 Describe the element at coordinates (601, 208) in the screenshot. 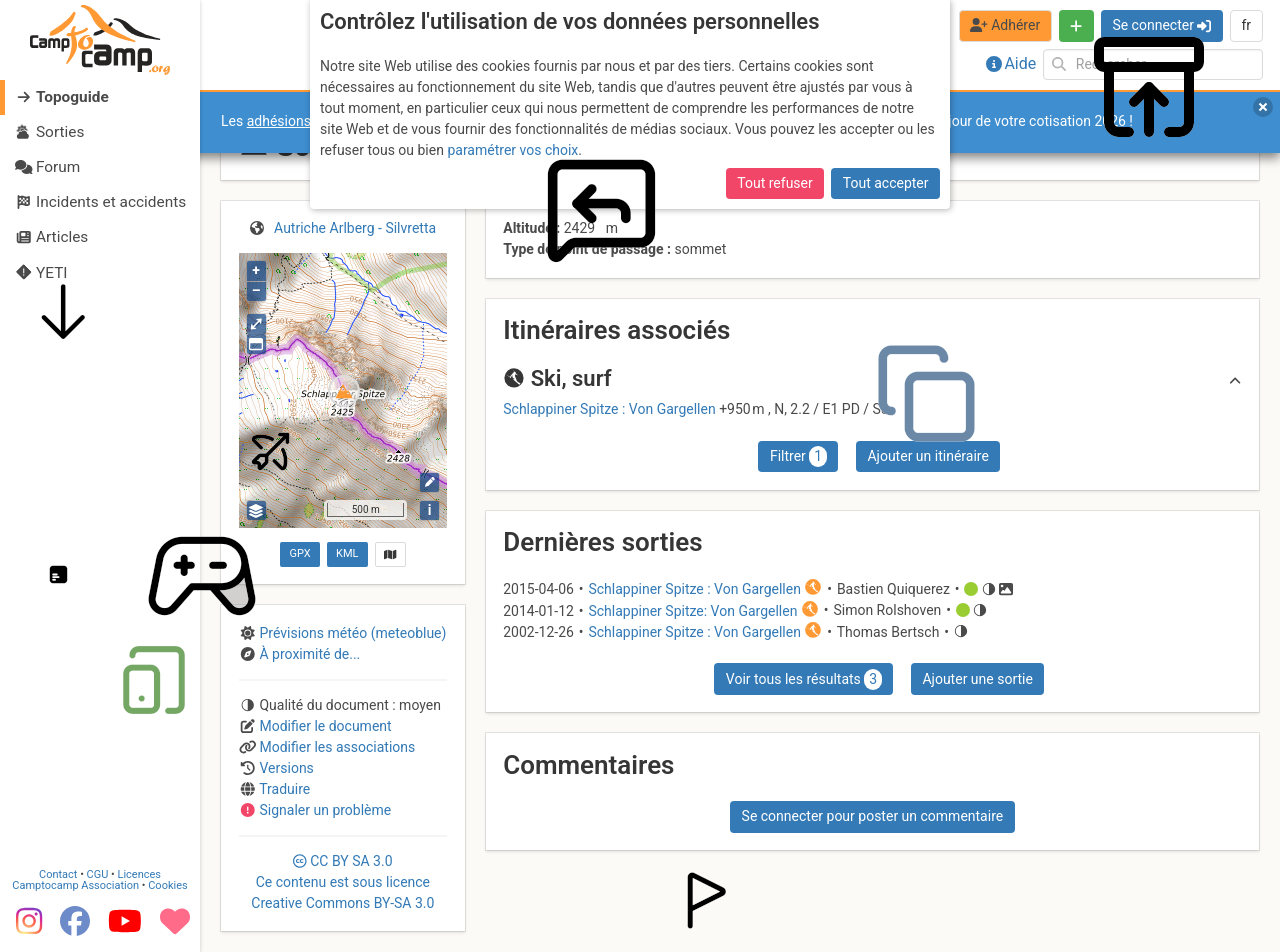

I see `reply to a message` at that location.